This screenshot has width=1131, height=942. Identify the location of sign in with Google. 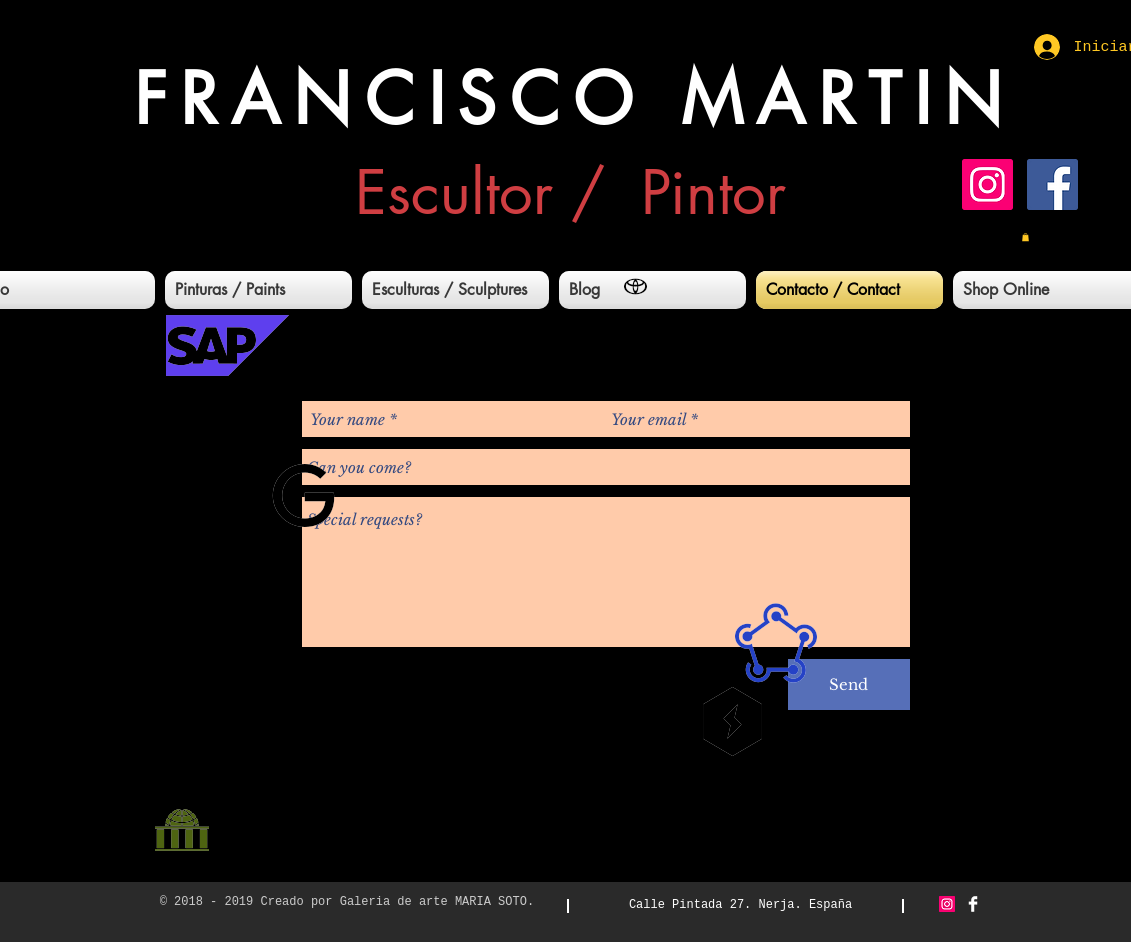
(303, 495).